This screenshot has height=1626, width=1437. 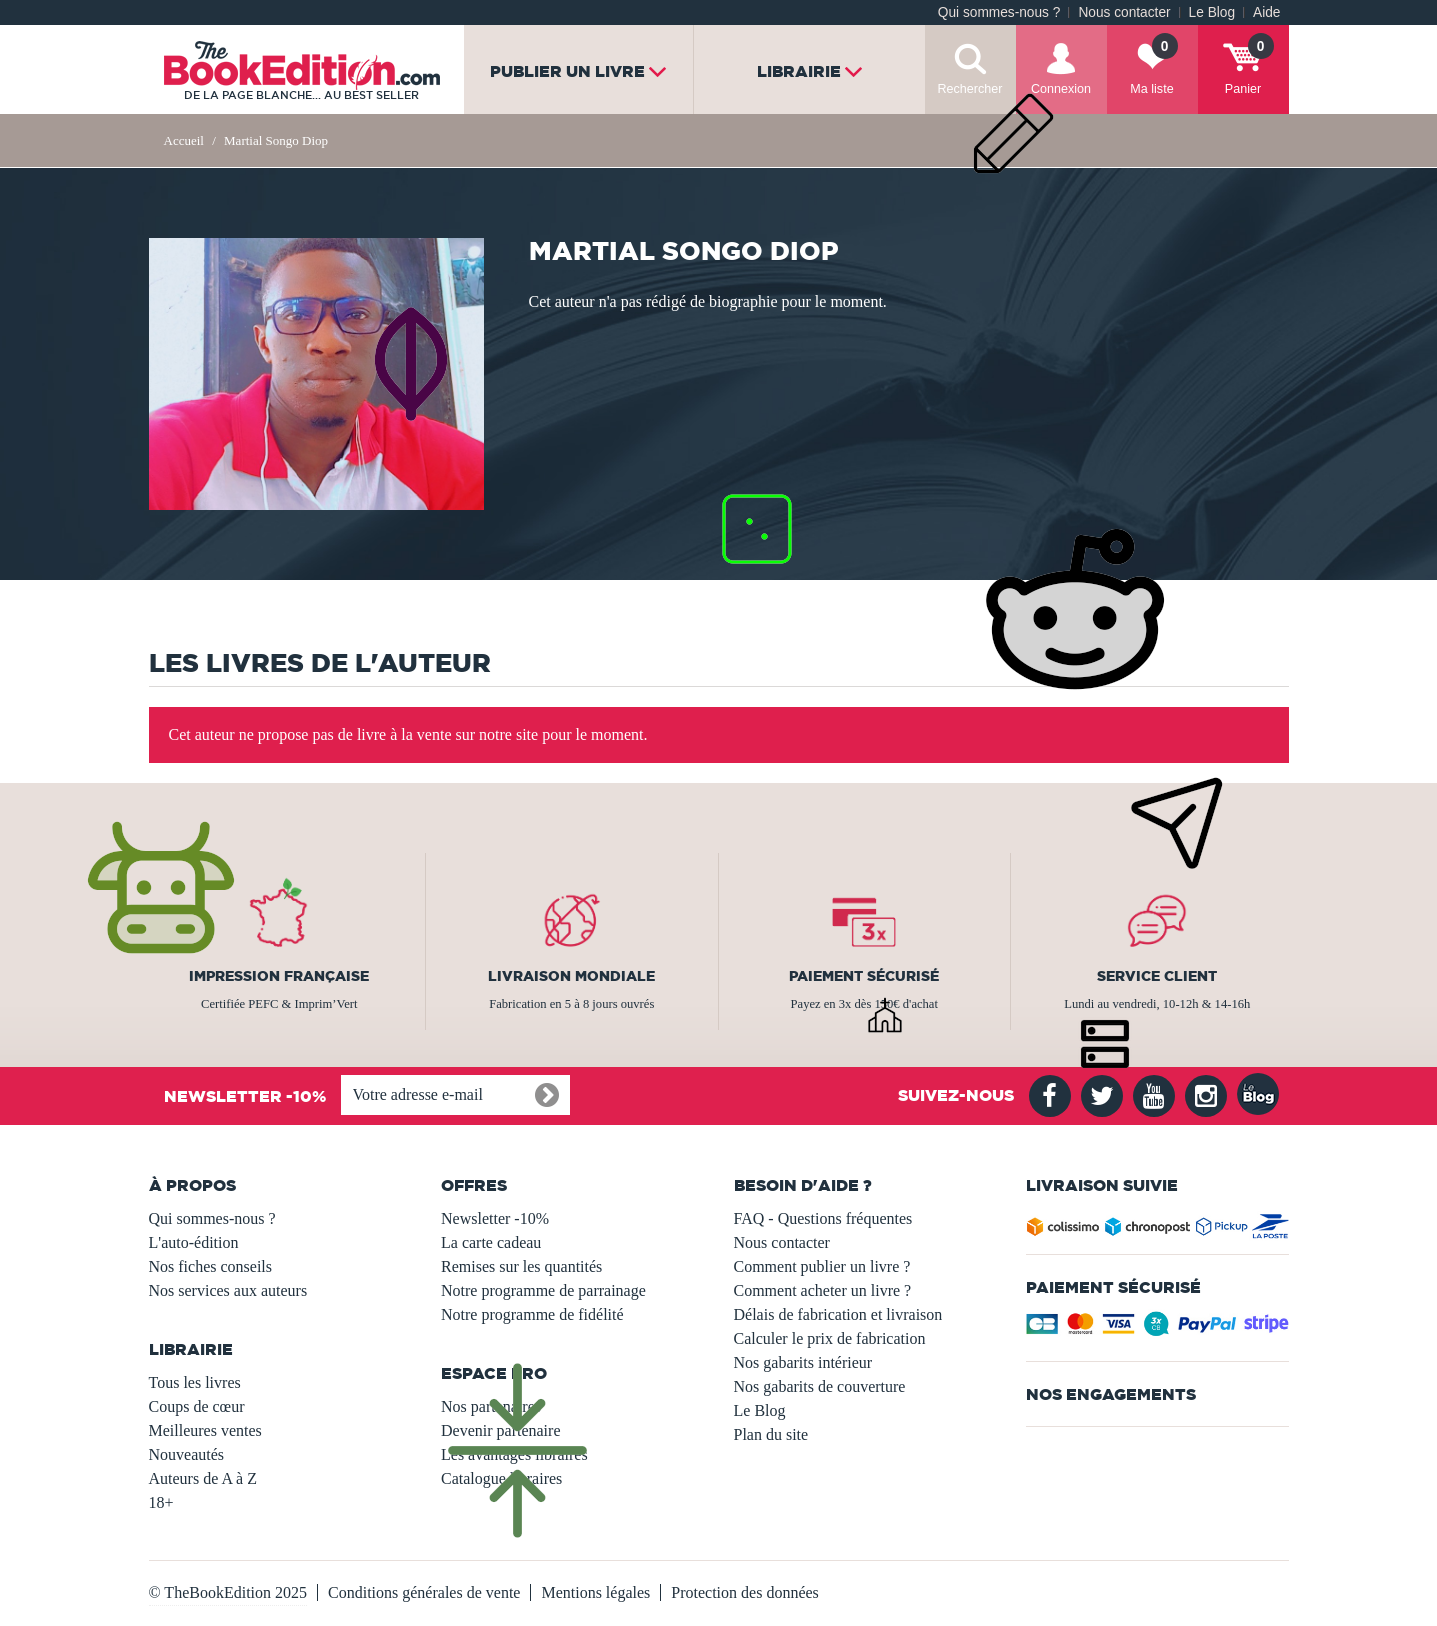 What do you see at coordinates (517, 1450) in the screenshot?
I see `collapse content vertically` at bounding box center [517, 1450].